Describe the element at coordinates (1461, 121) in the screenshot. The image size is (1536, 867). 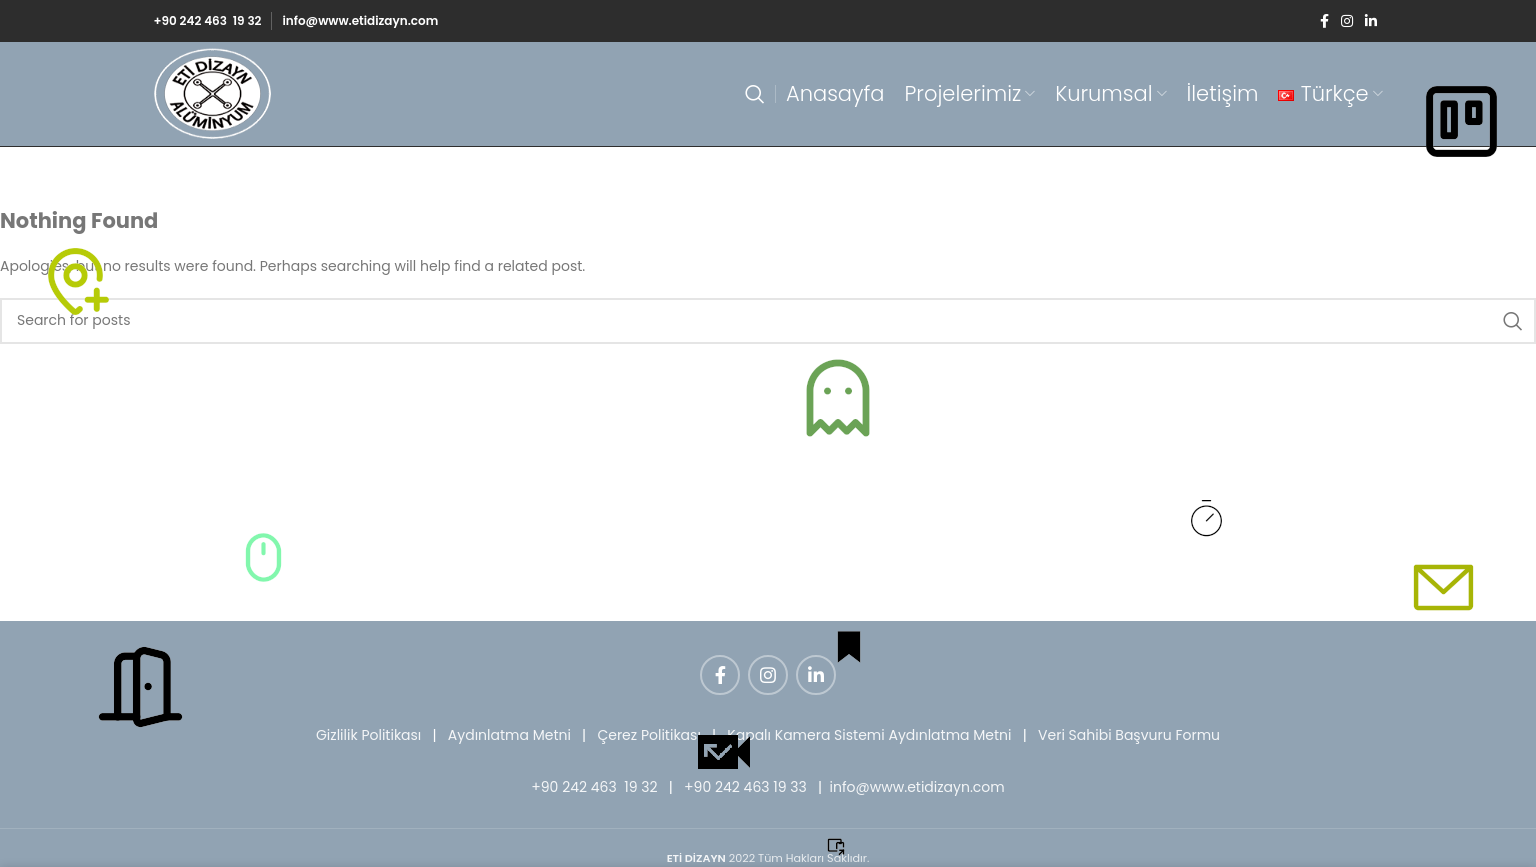
I see `open trello app` at that location.